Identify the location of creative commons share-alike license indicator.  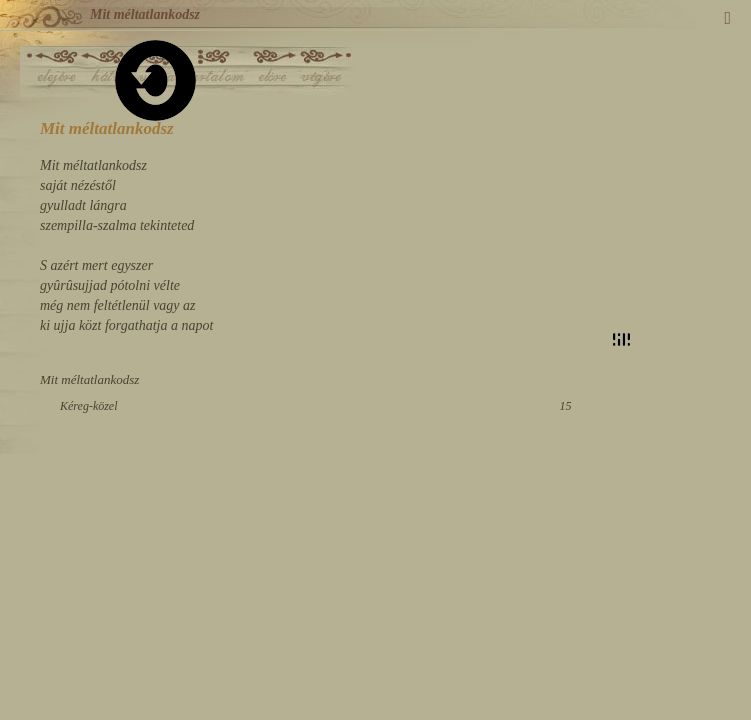
(155, 80).